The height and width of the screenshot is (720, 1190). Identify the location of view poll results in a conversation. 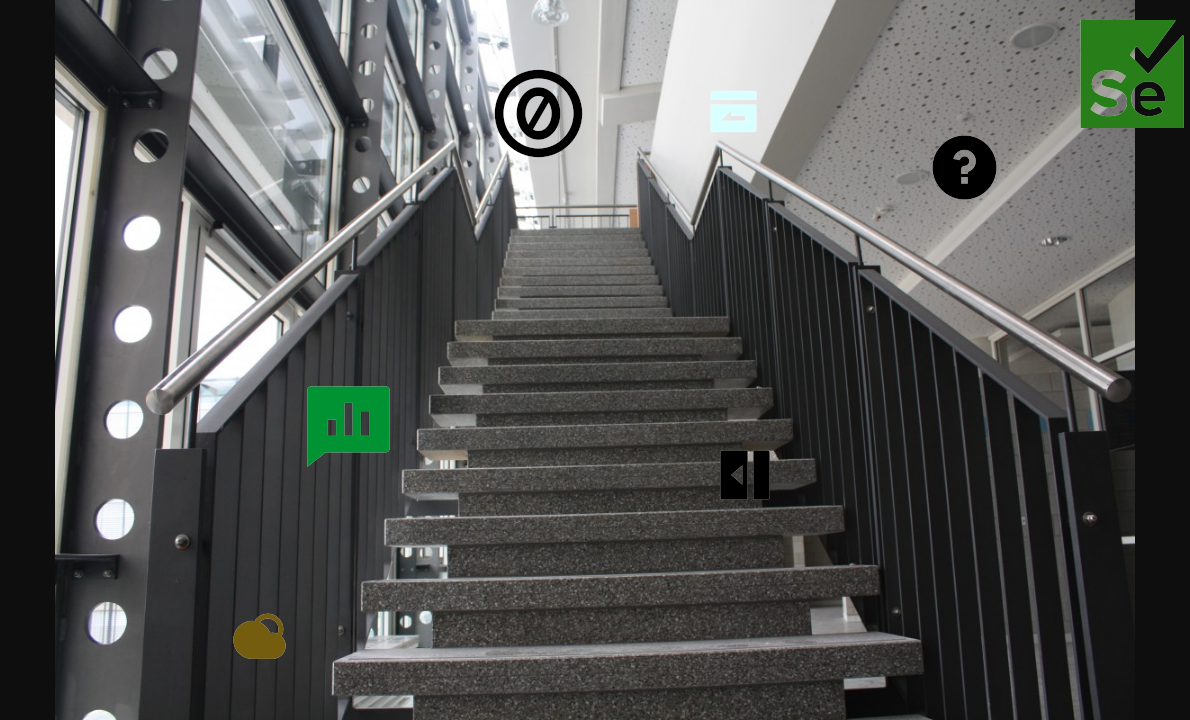
(348, 423).